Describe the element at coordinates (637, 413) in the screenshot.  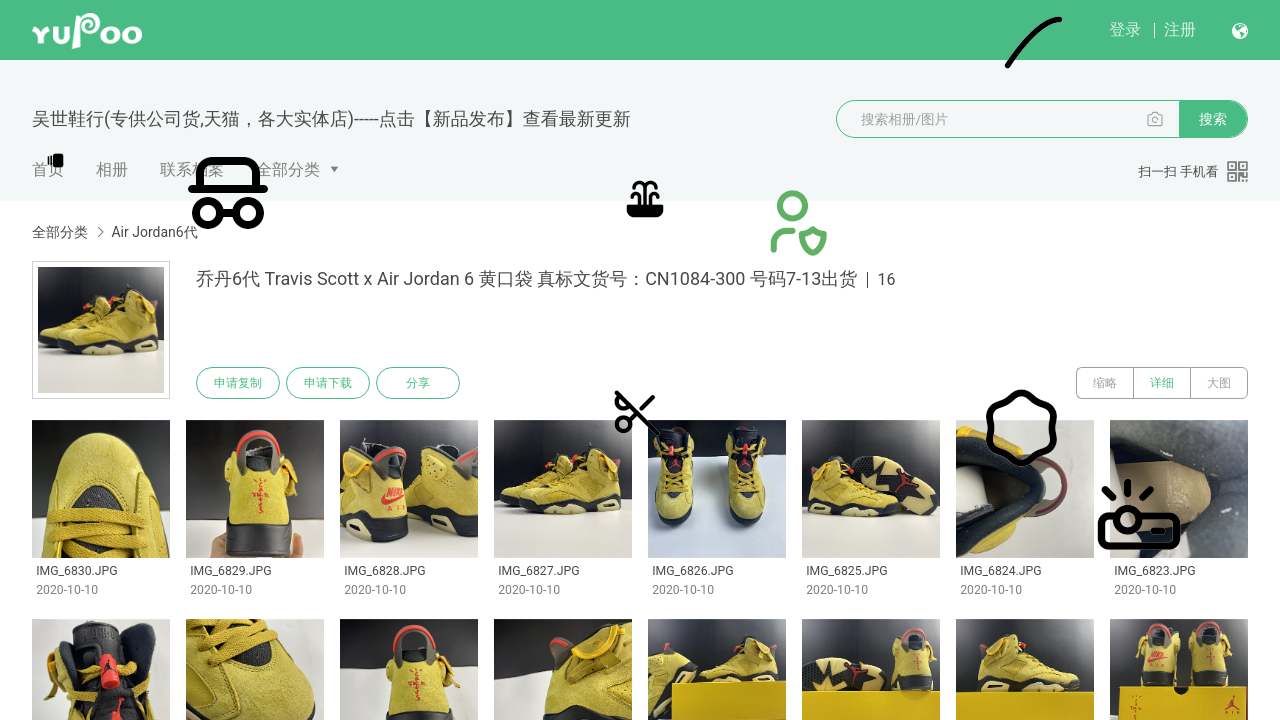
I see `cutting tool disabled or unavailable` at that location.